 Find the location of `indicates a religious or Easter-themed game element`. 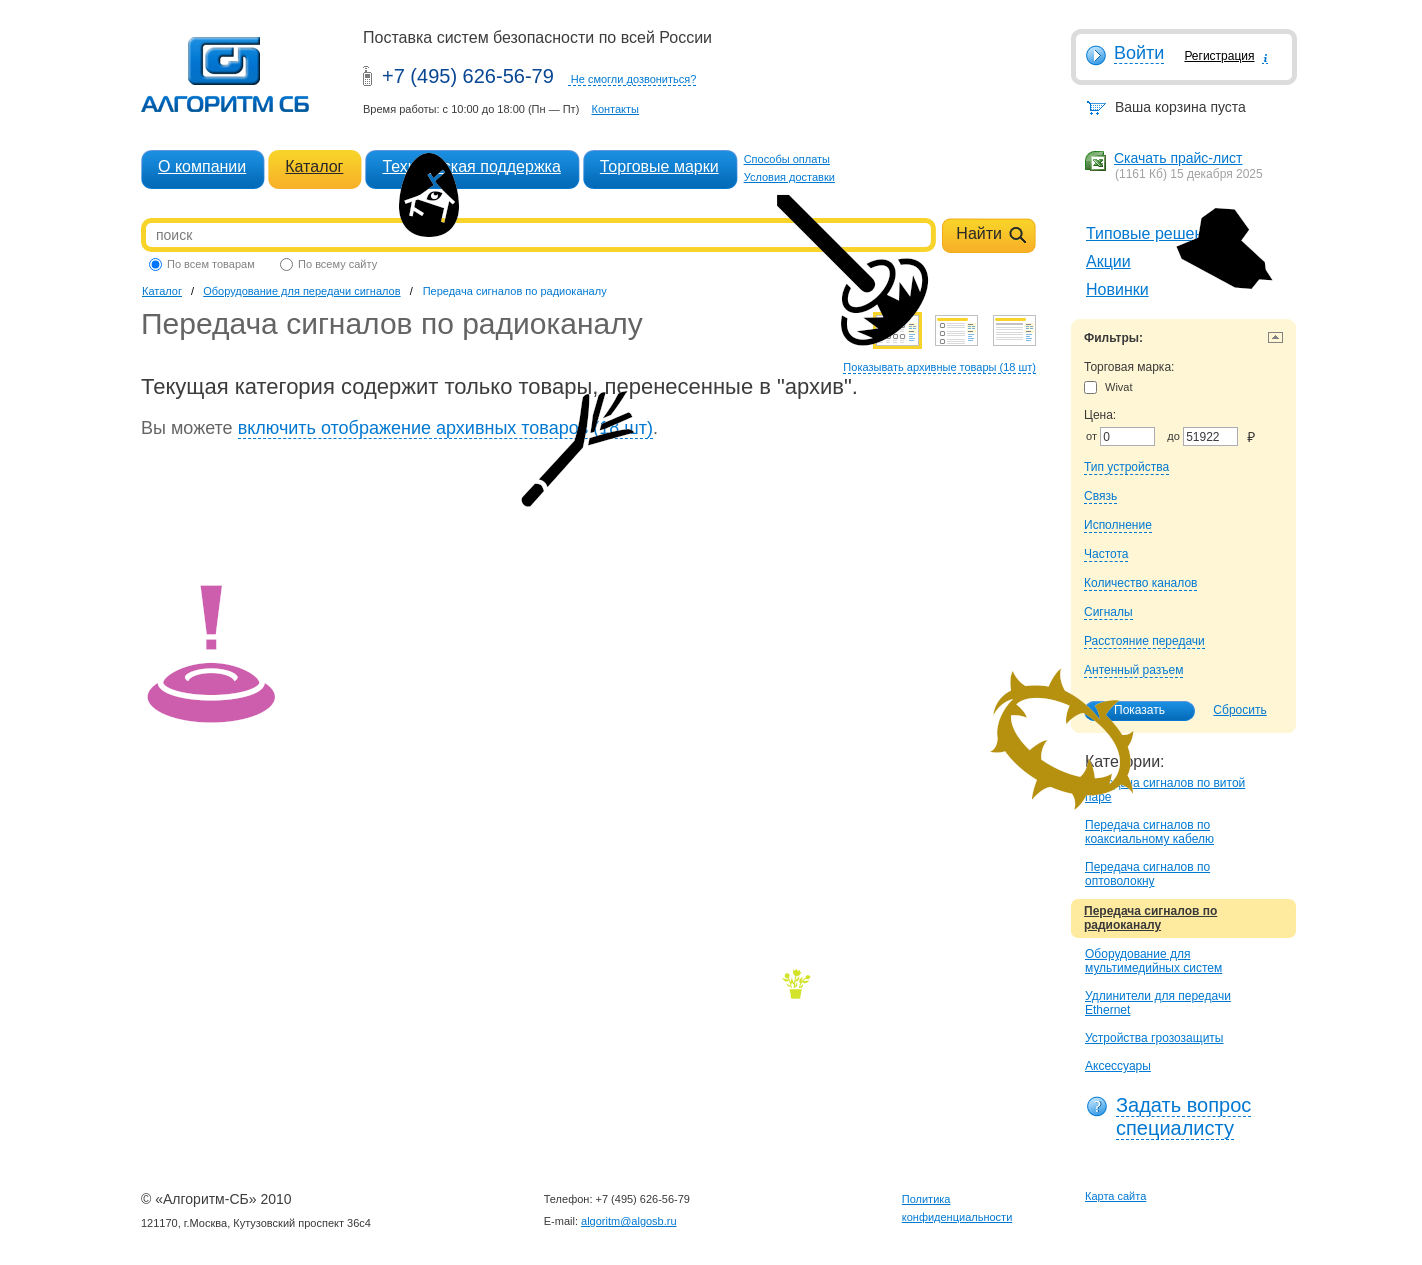

indicates a religious or Easter-themed game element is located at coordinates (1061, 738).